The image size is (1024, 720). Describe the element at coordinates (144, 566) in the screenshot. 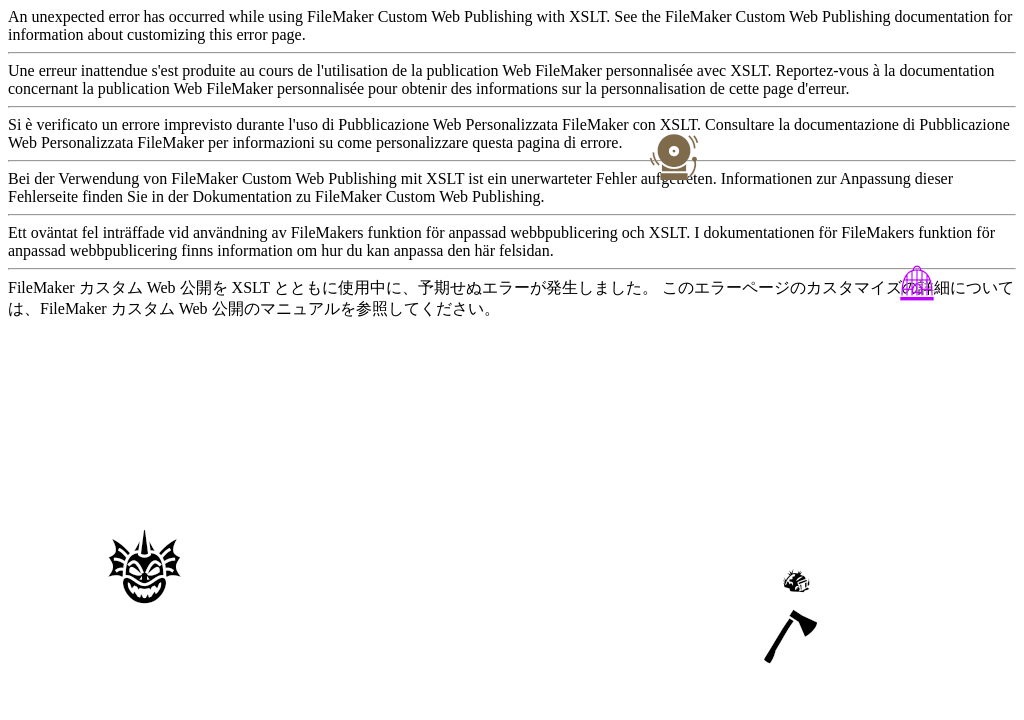

I see `encounter a fish monster enemy` at that location.